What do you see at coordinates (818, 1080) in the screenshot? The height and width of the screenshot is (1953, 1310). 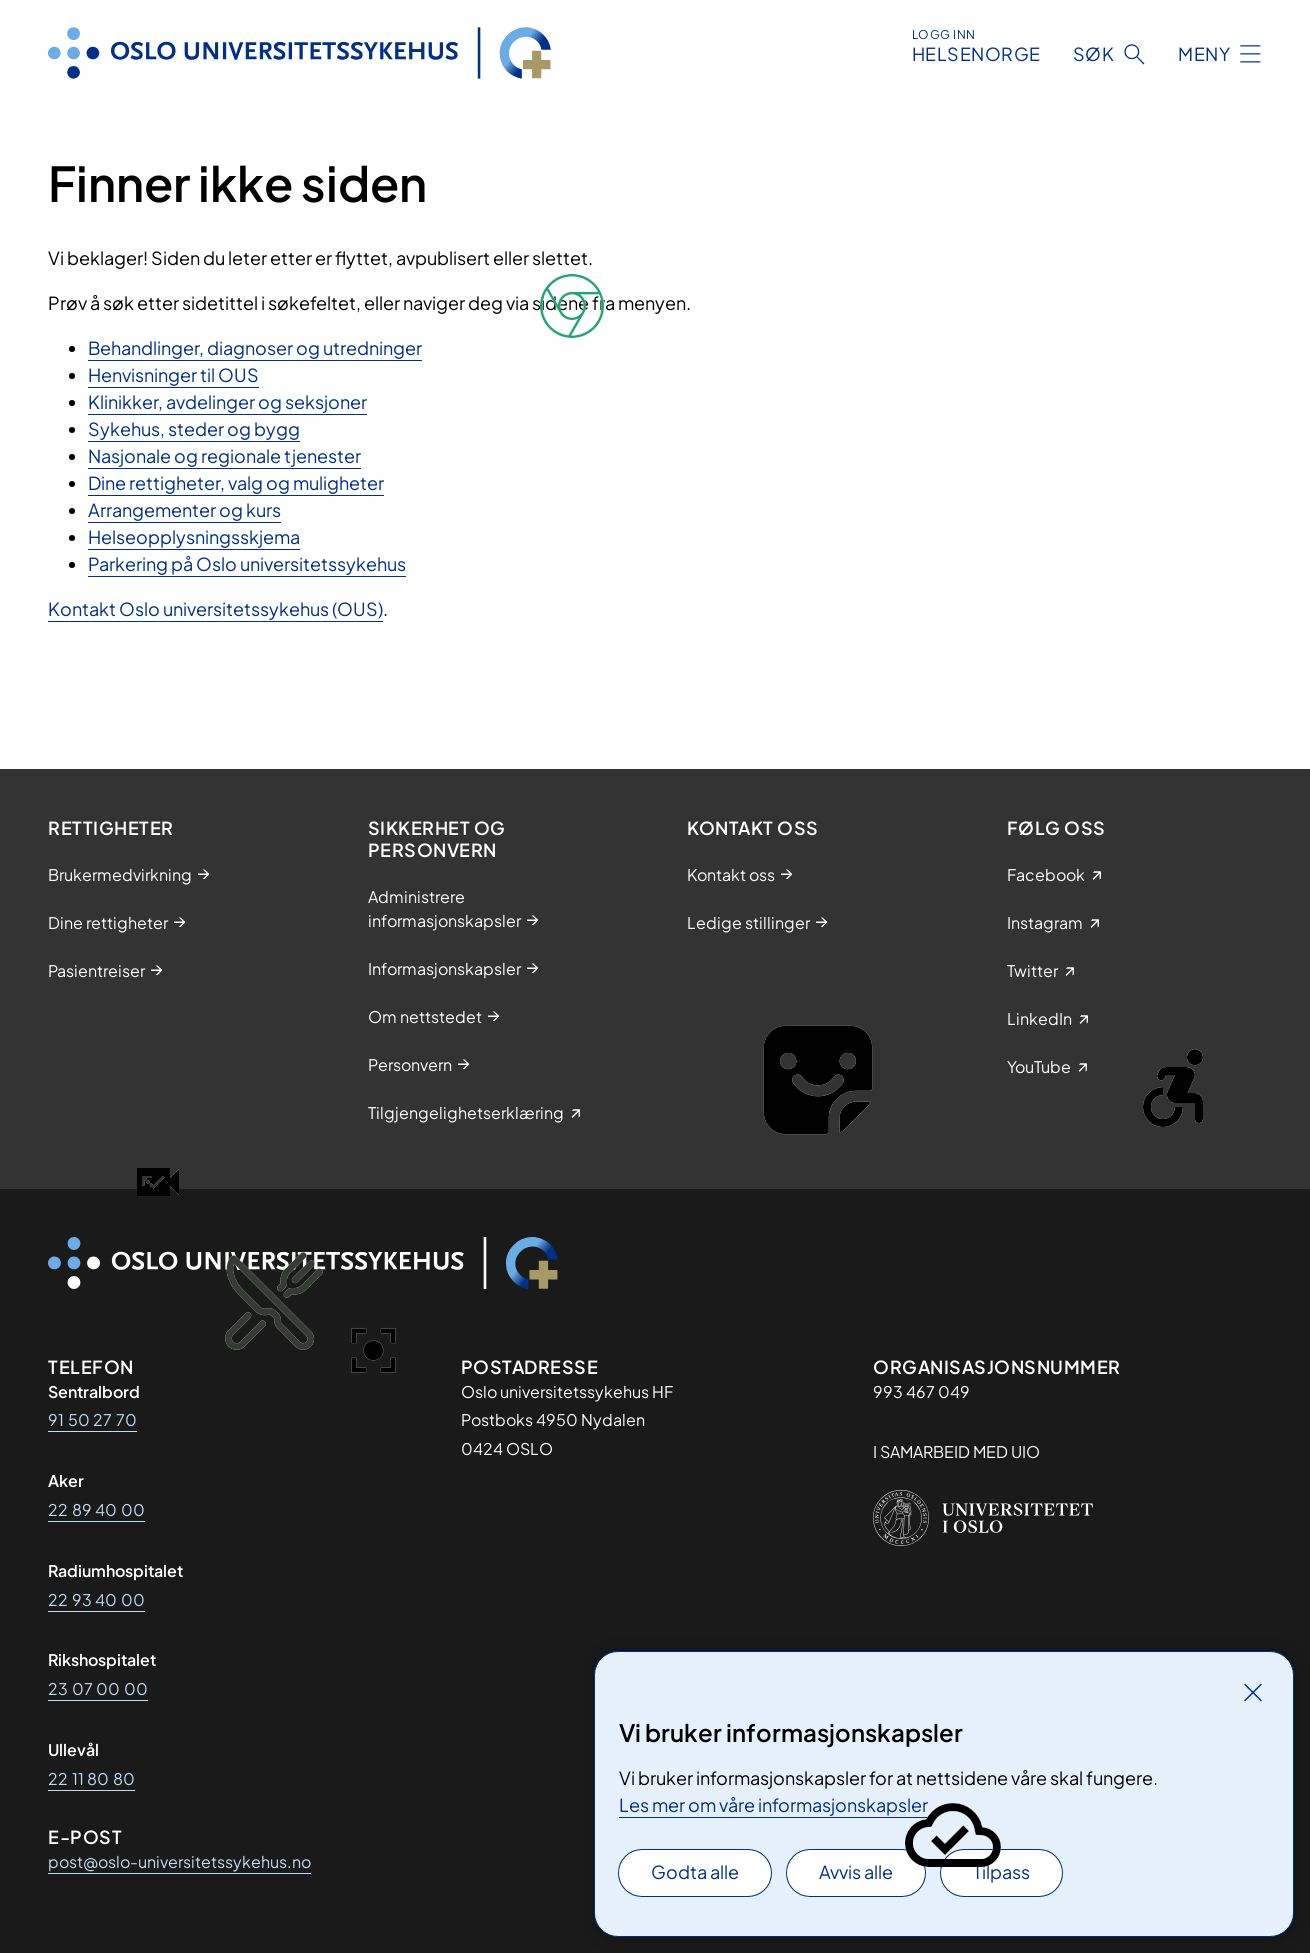 I see `open sticker picker` at bounding box center [818, 1080].